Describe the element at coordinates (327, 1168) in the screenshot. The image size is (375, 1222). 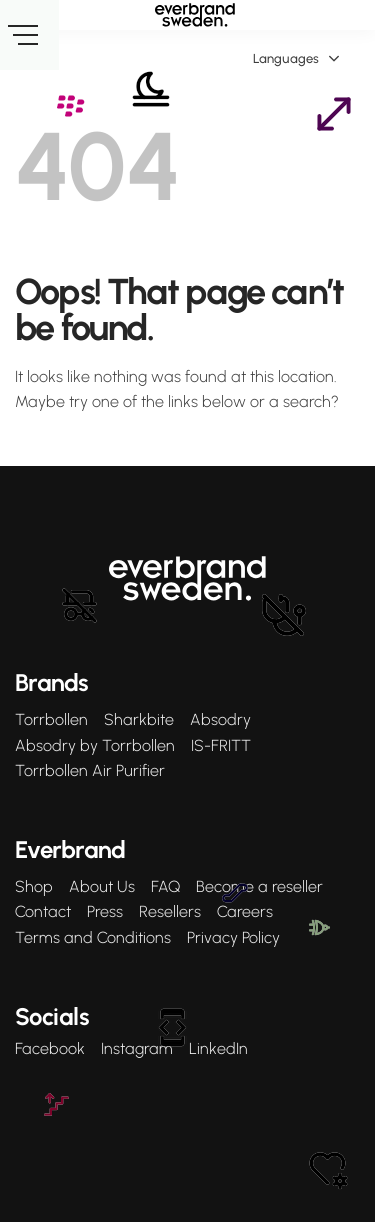
I see `manage favorites settings` at that location.